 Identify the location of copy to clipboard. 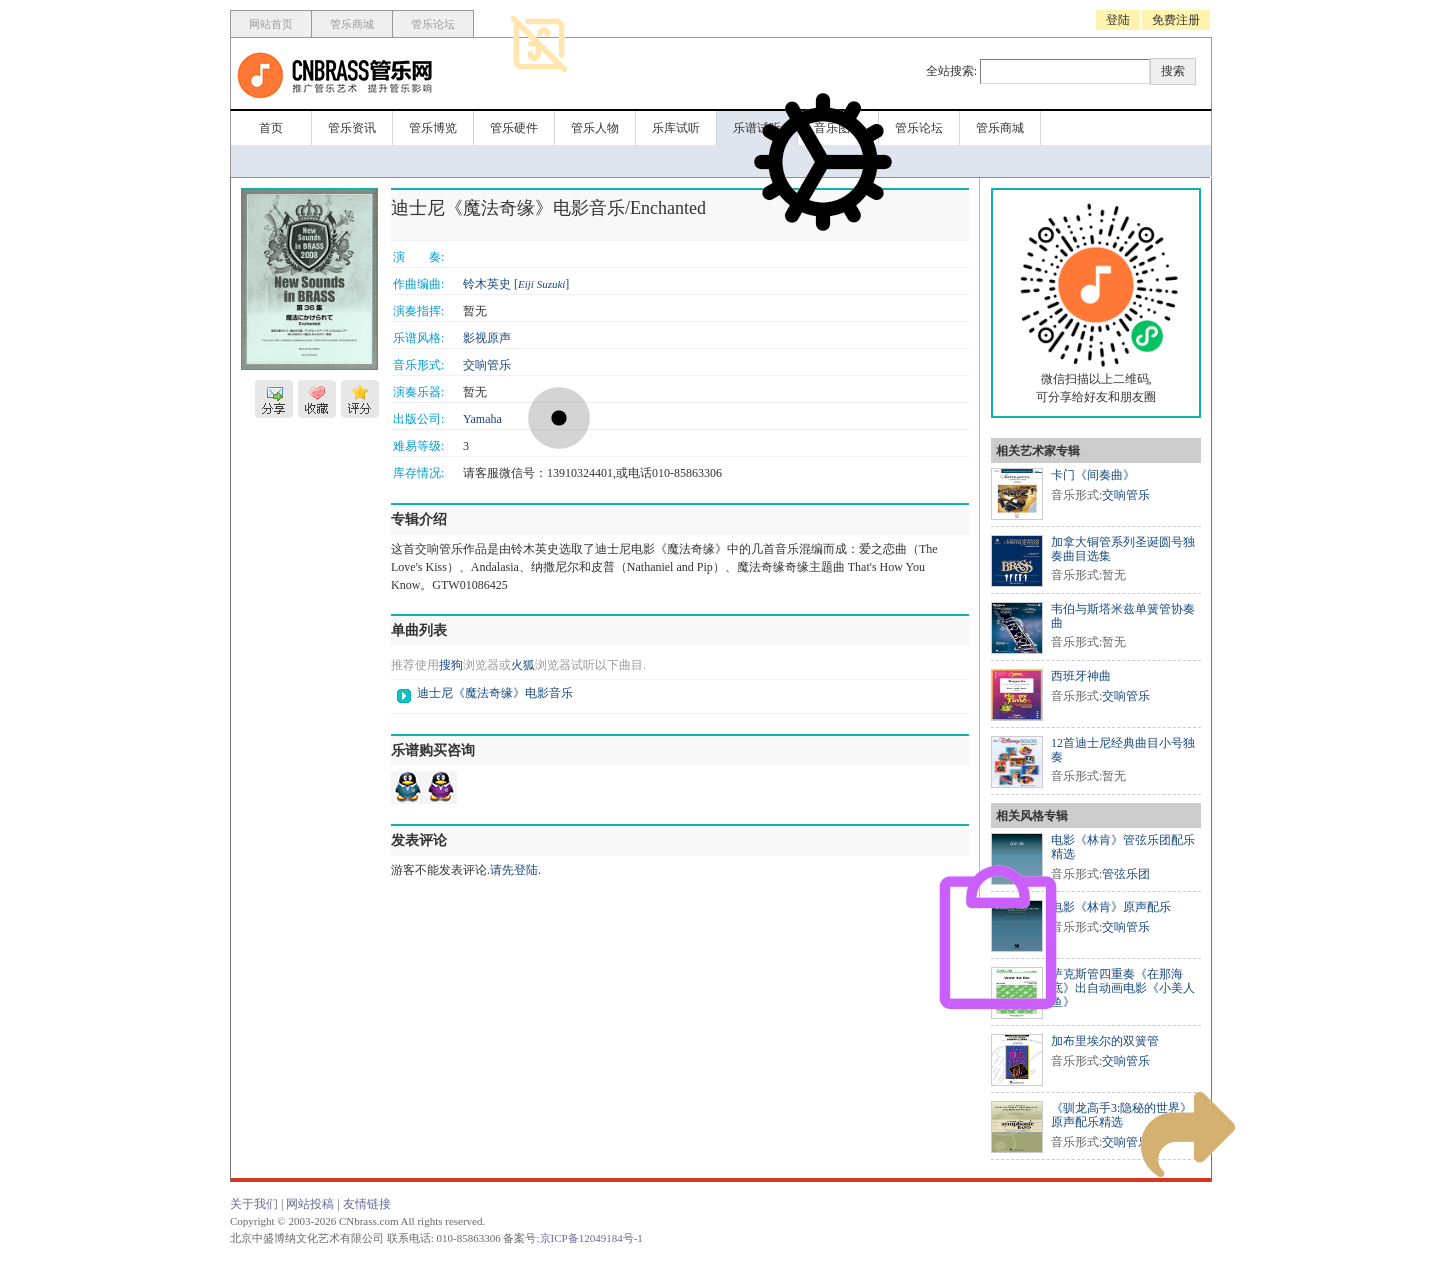
(998, 940).